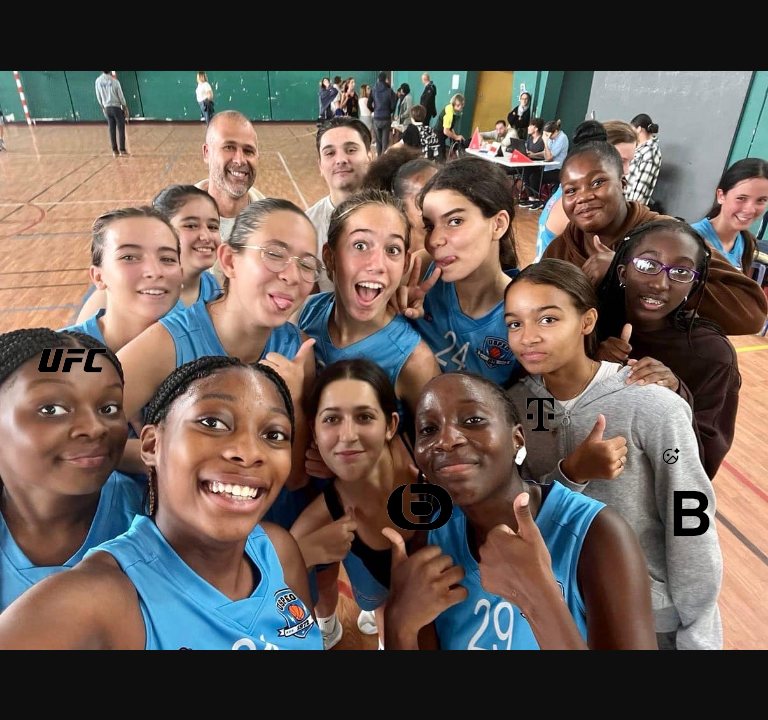 Image resolution: width=768 pixels, height=720 pixels. I want to click on barmenia insurance company logo, so click(691, 513).